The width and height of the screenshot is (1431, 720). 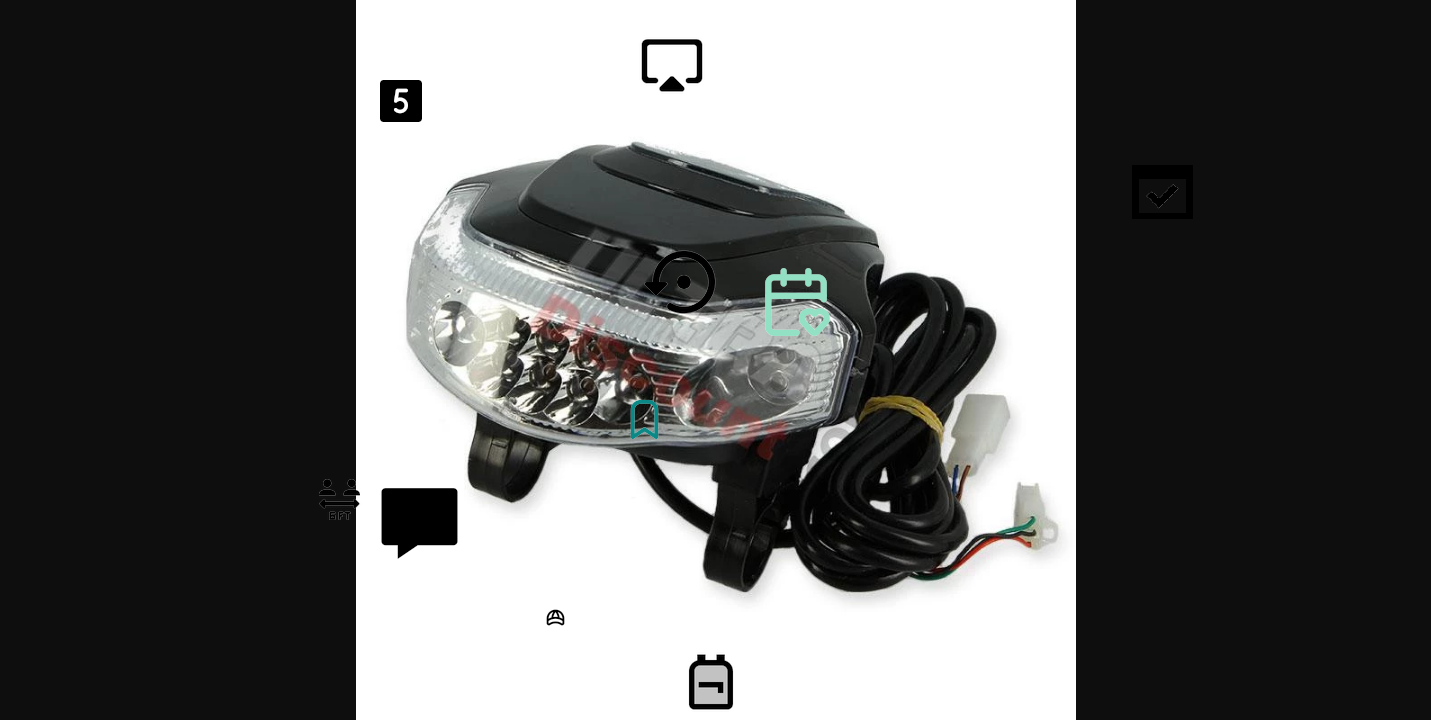 What do you see at coordinates (339, 499) in the screenshot?
I see `indicates social distancing requirement of 6 feet` at bounding box center [339, 499].